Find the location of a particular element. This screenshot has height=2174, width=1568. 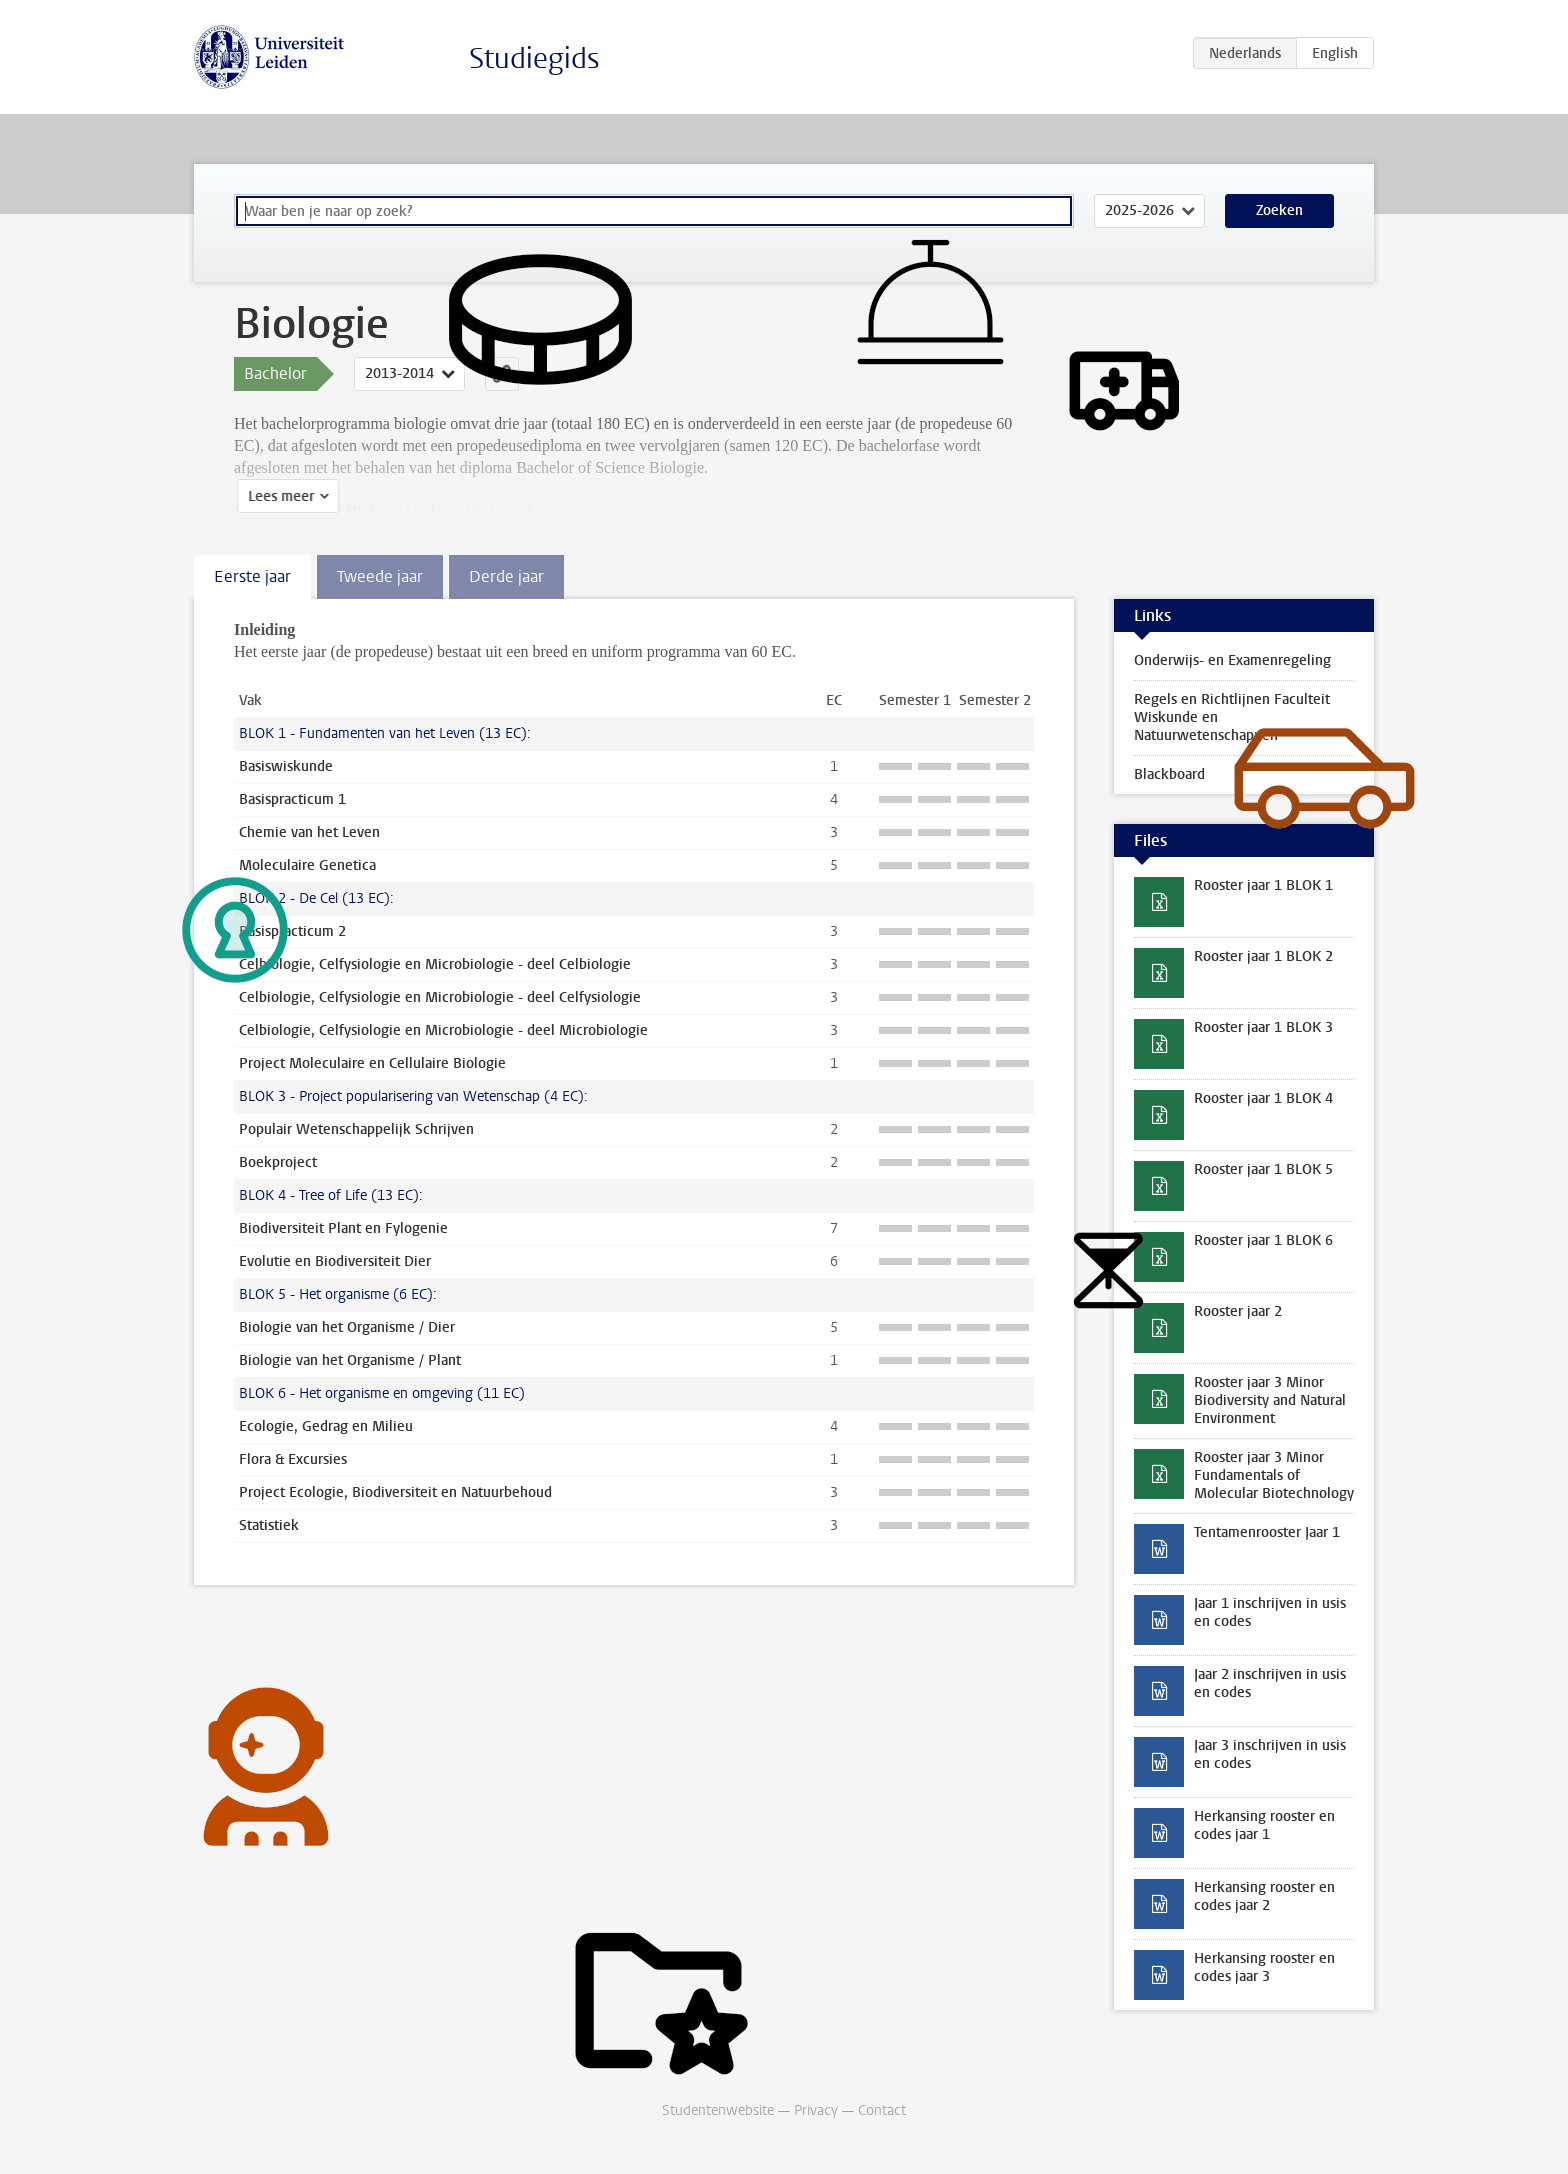

indicates a process is in progress or loading is located at coordinates (1108, 1270).